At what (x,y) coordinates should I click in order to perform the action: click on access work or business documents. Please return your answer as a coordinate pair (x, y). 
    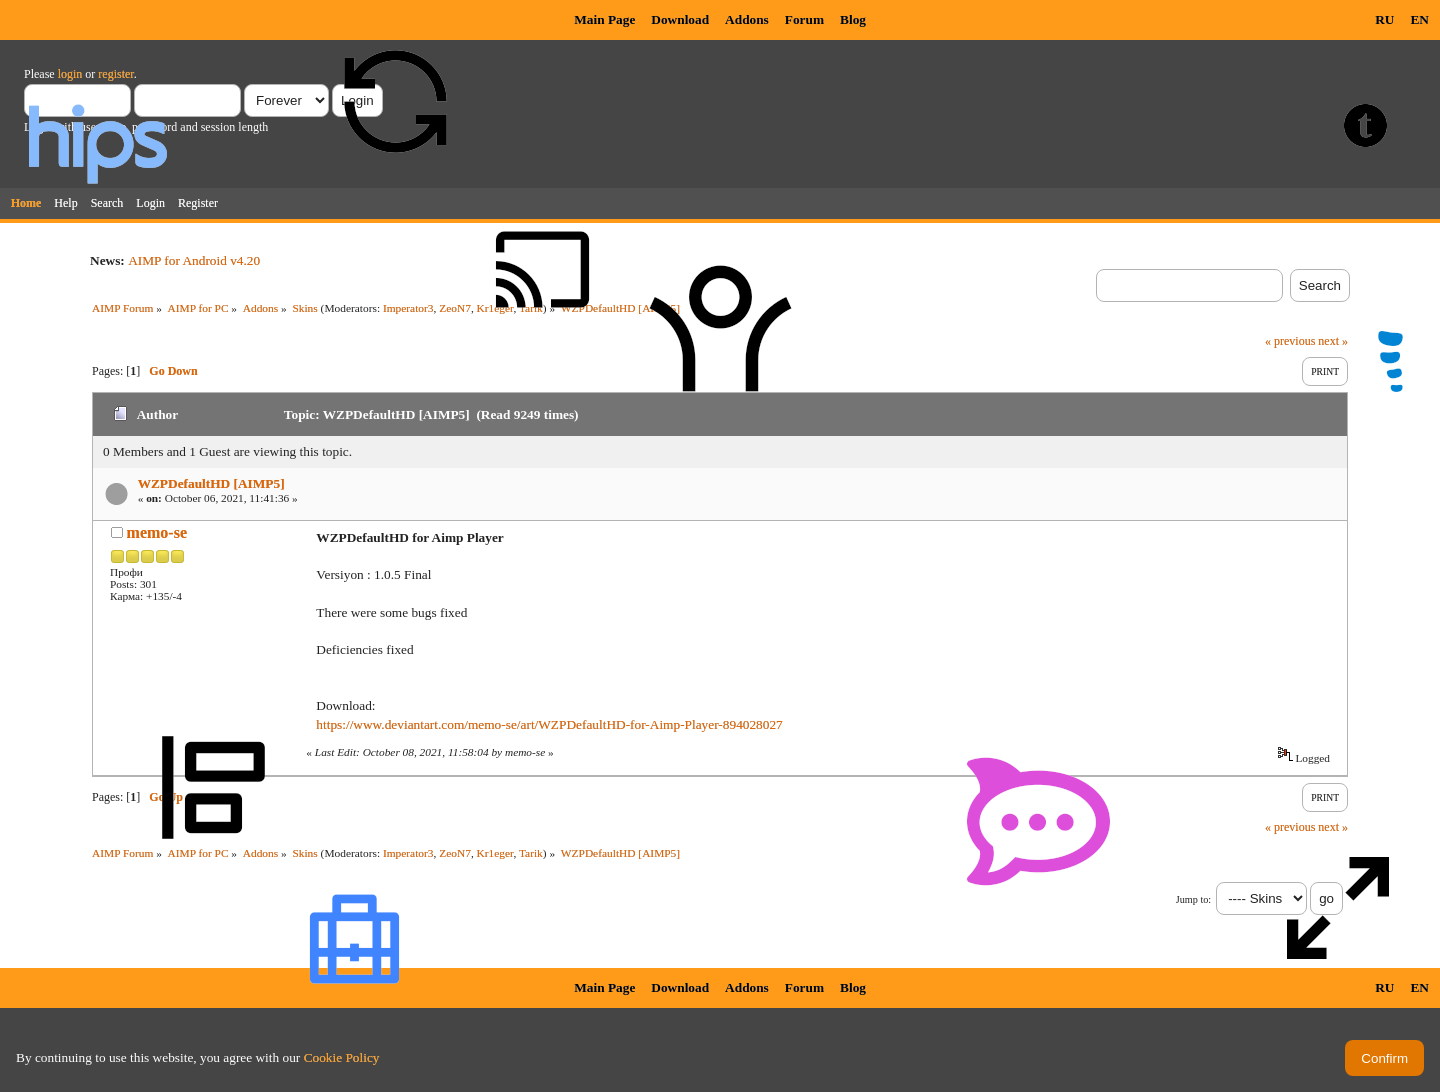
    Looking at the image, I should click on (354, 943).